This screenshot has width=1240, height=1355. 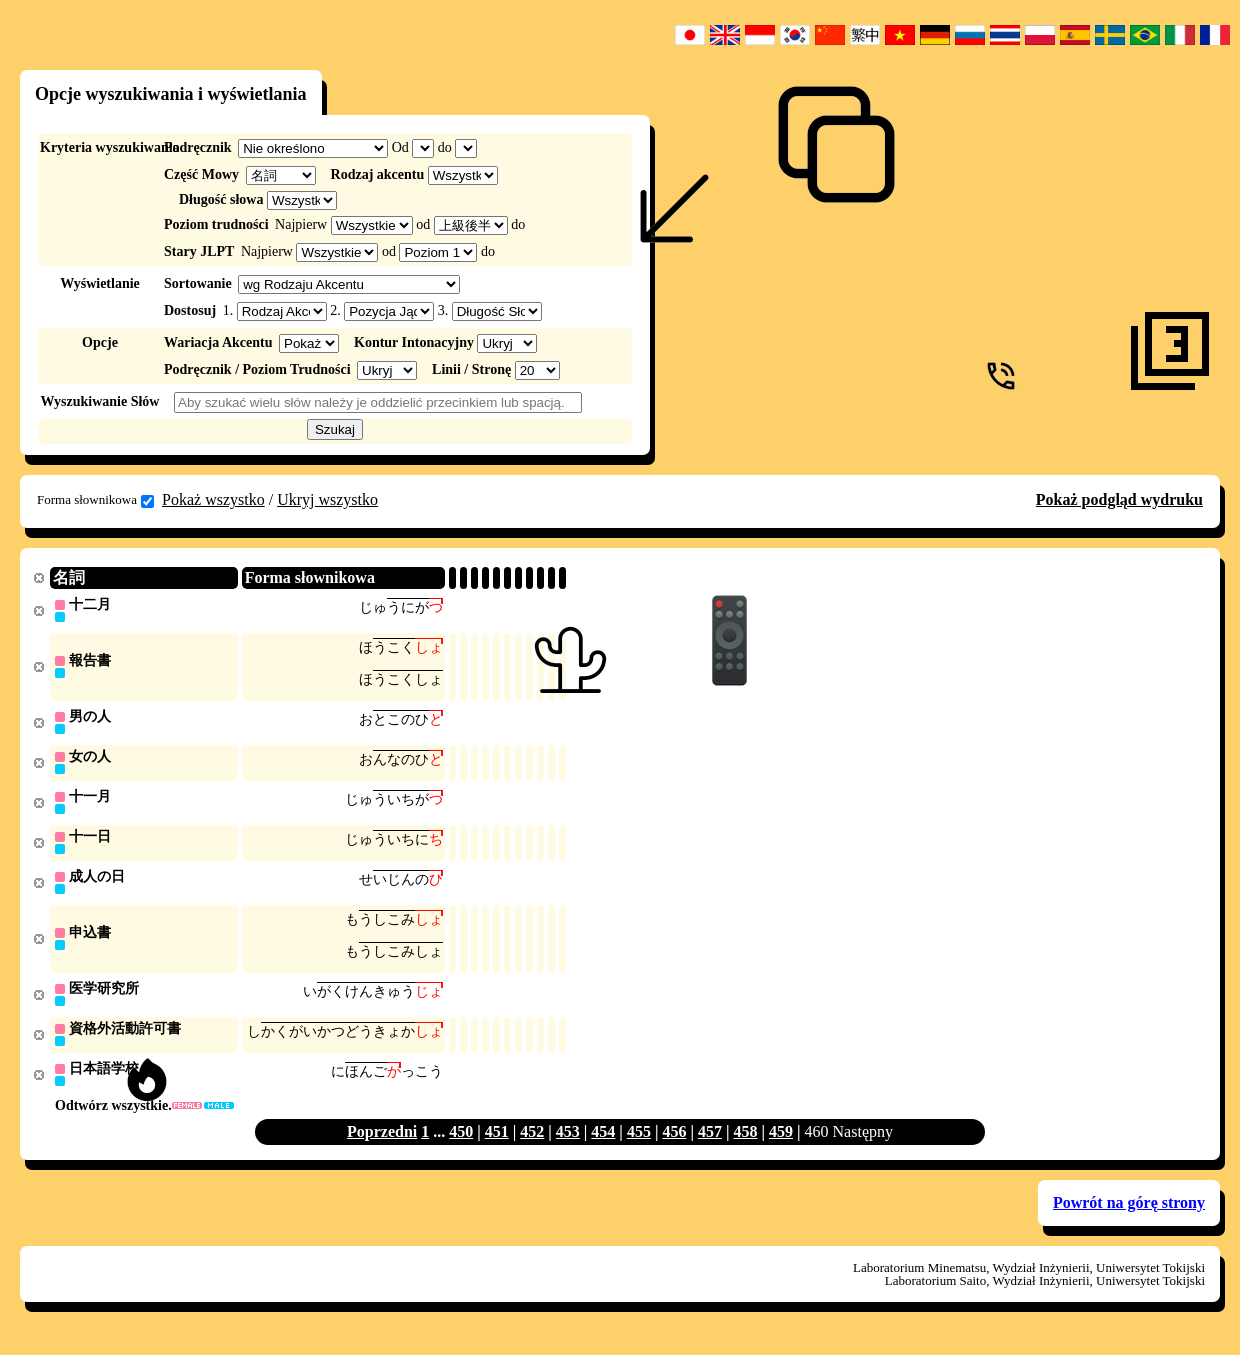 I want to click on indicates desert or arid climate setting, so click(x=570, y=662).